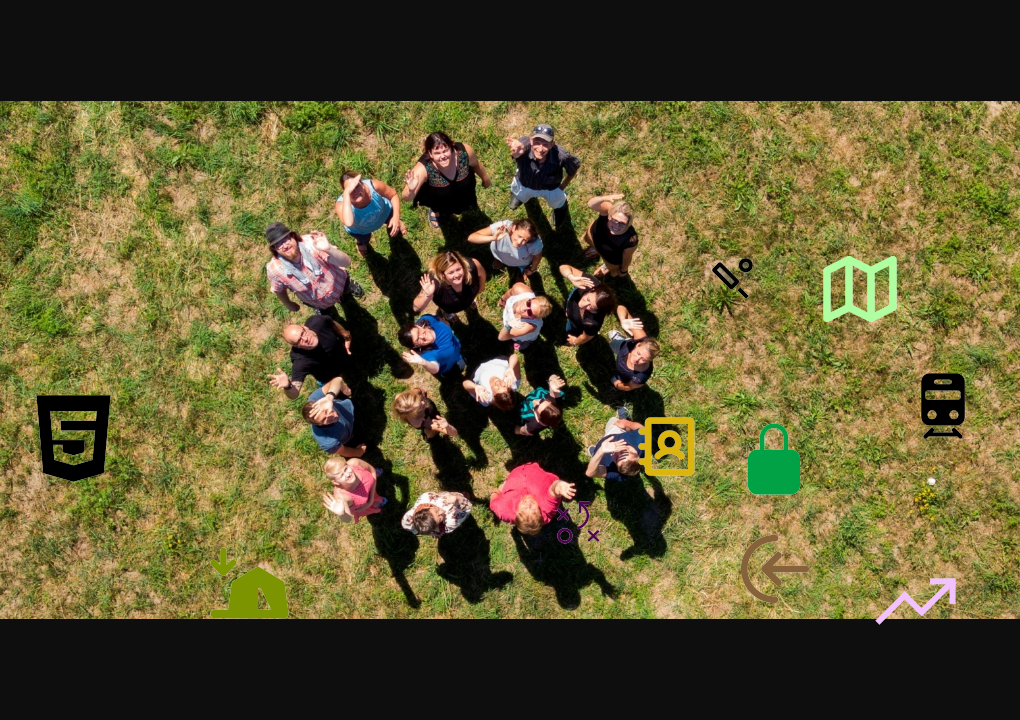 The image size is (1020, 720). Describe the element at coordinates (860, 289) in the screenshot. I see `view map or navigation` at that location.